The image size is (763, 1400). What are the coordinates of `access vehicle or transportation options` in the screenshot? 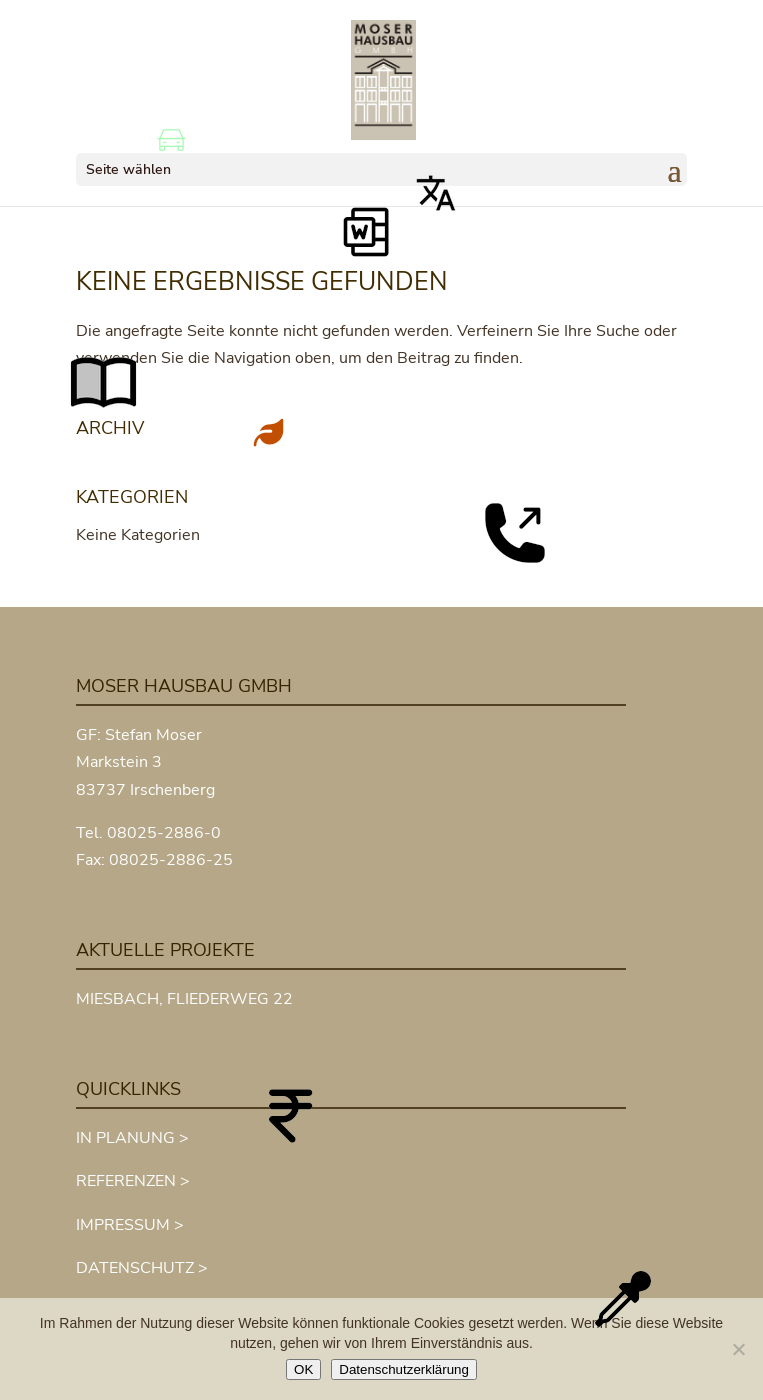 It's located at (171, 140).